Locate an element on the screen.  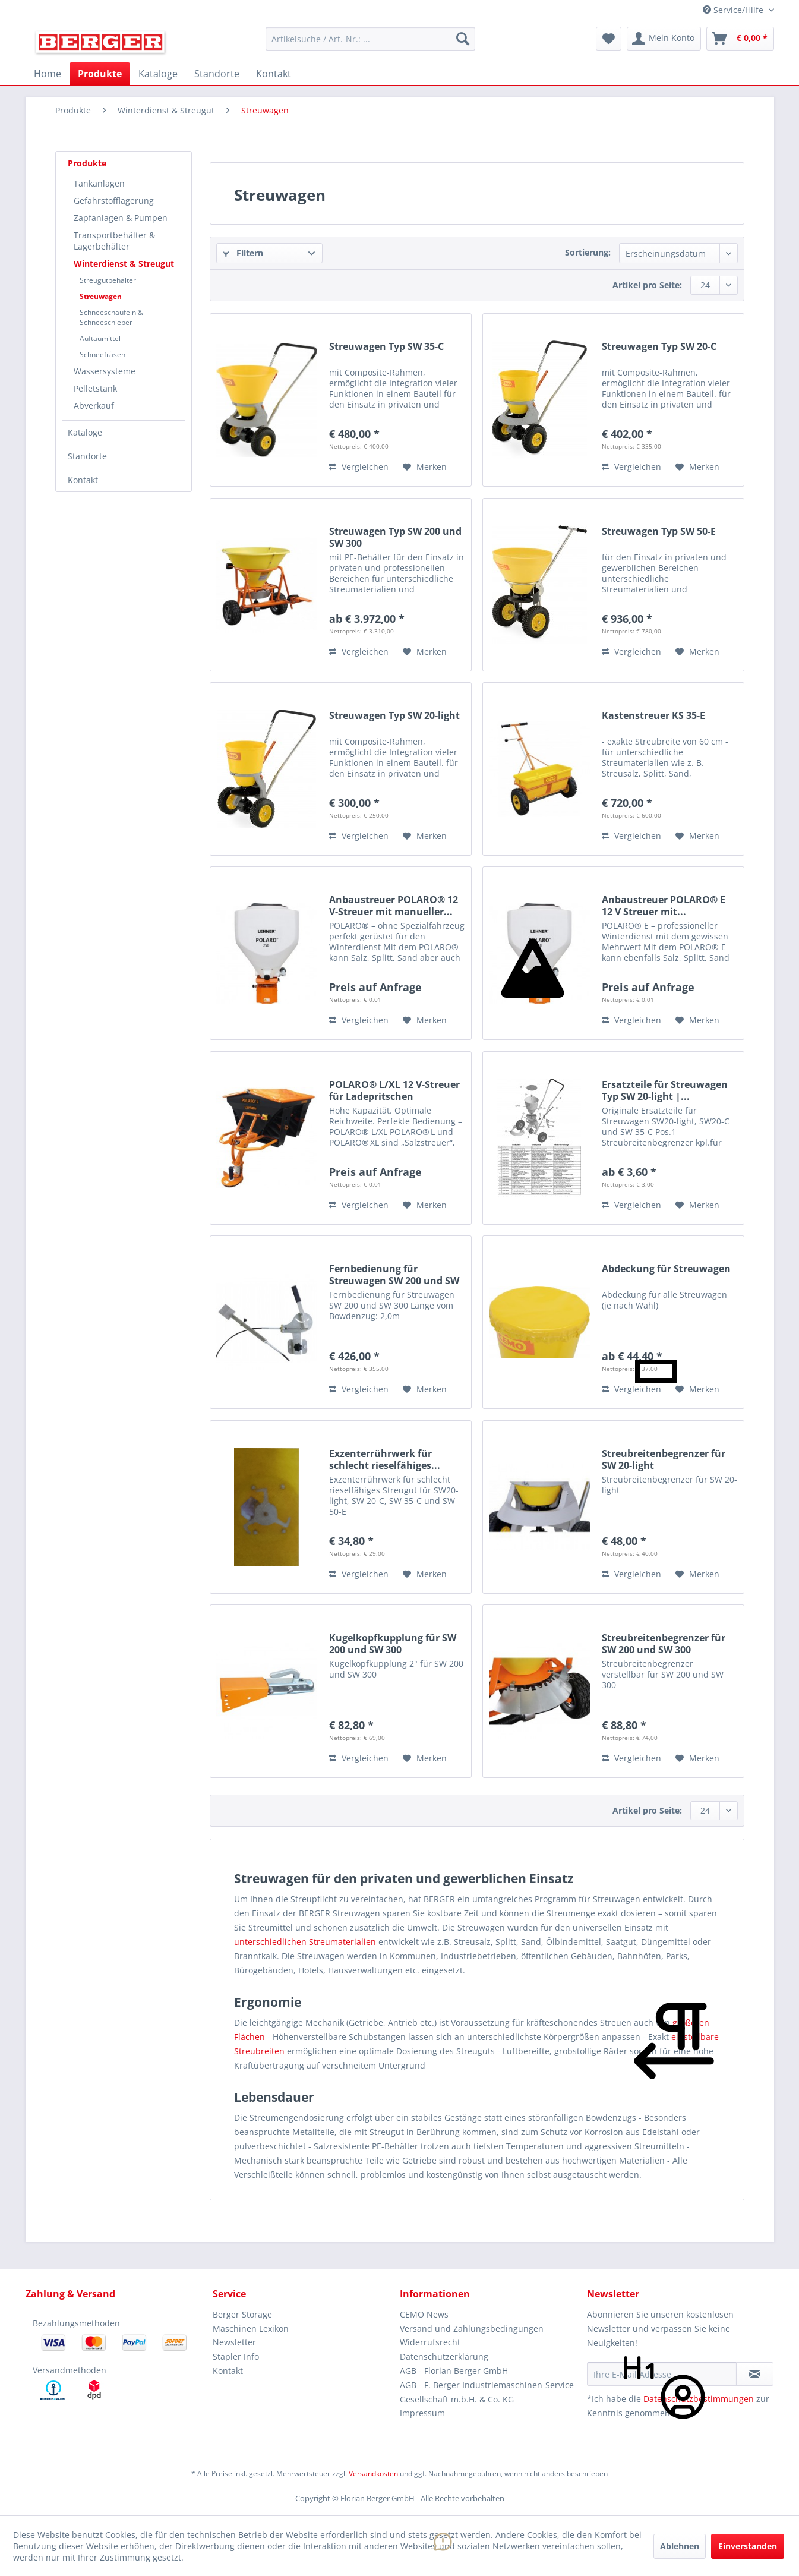
view outdoor or nature-related content is located at coordinates (532, 970).